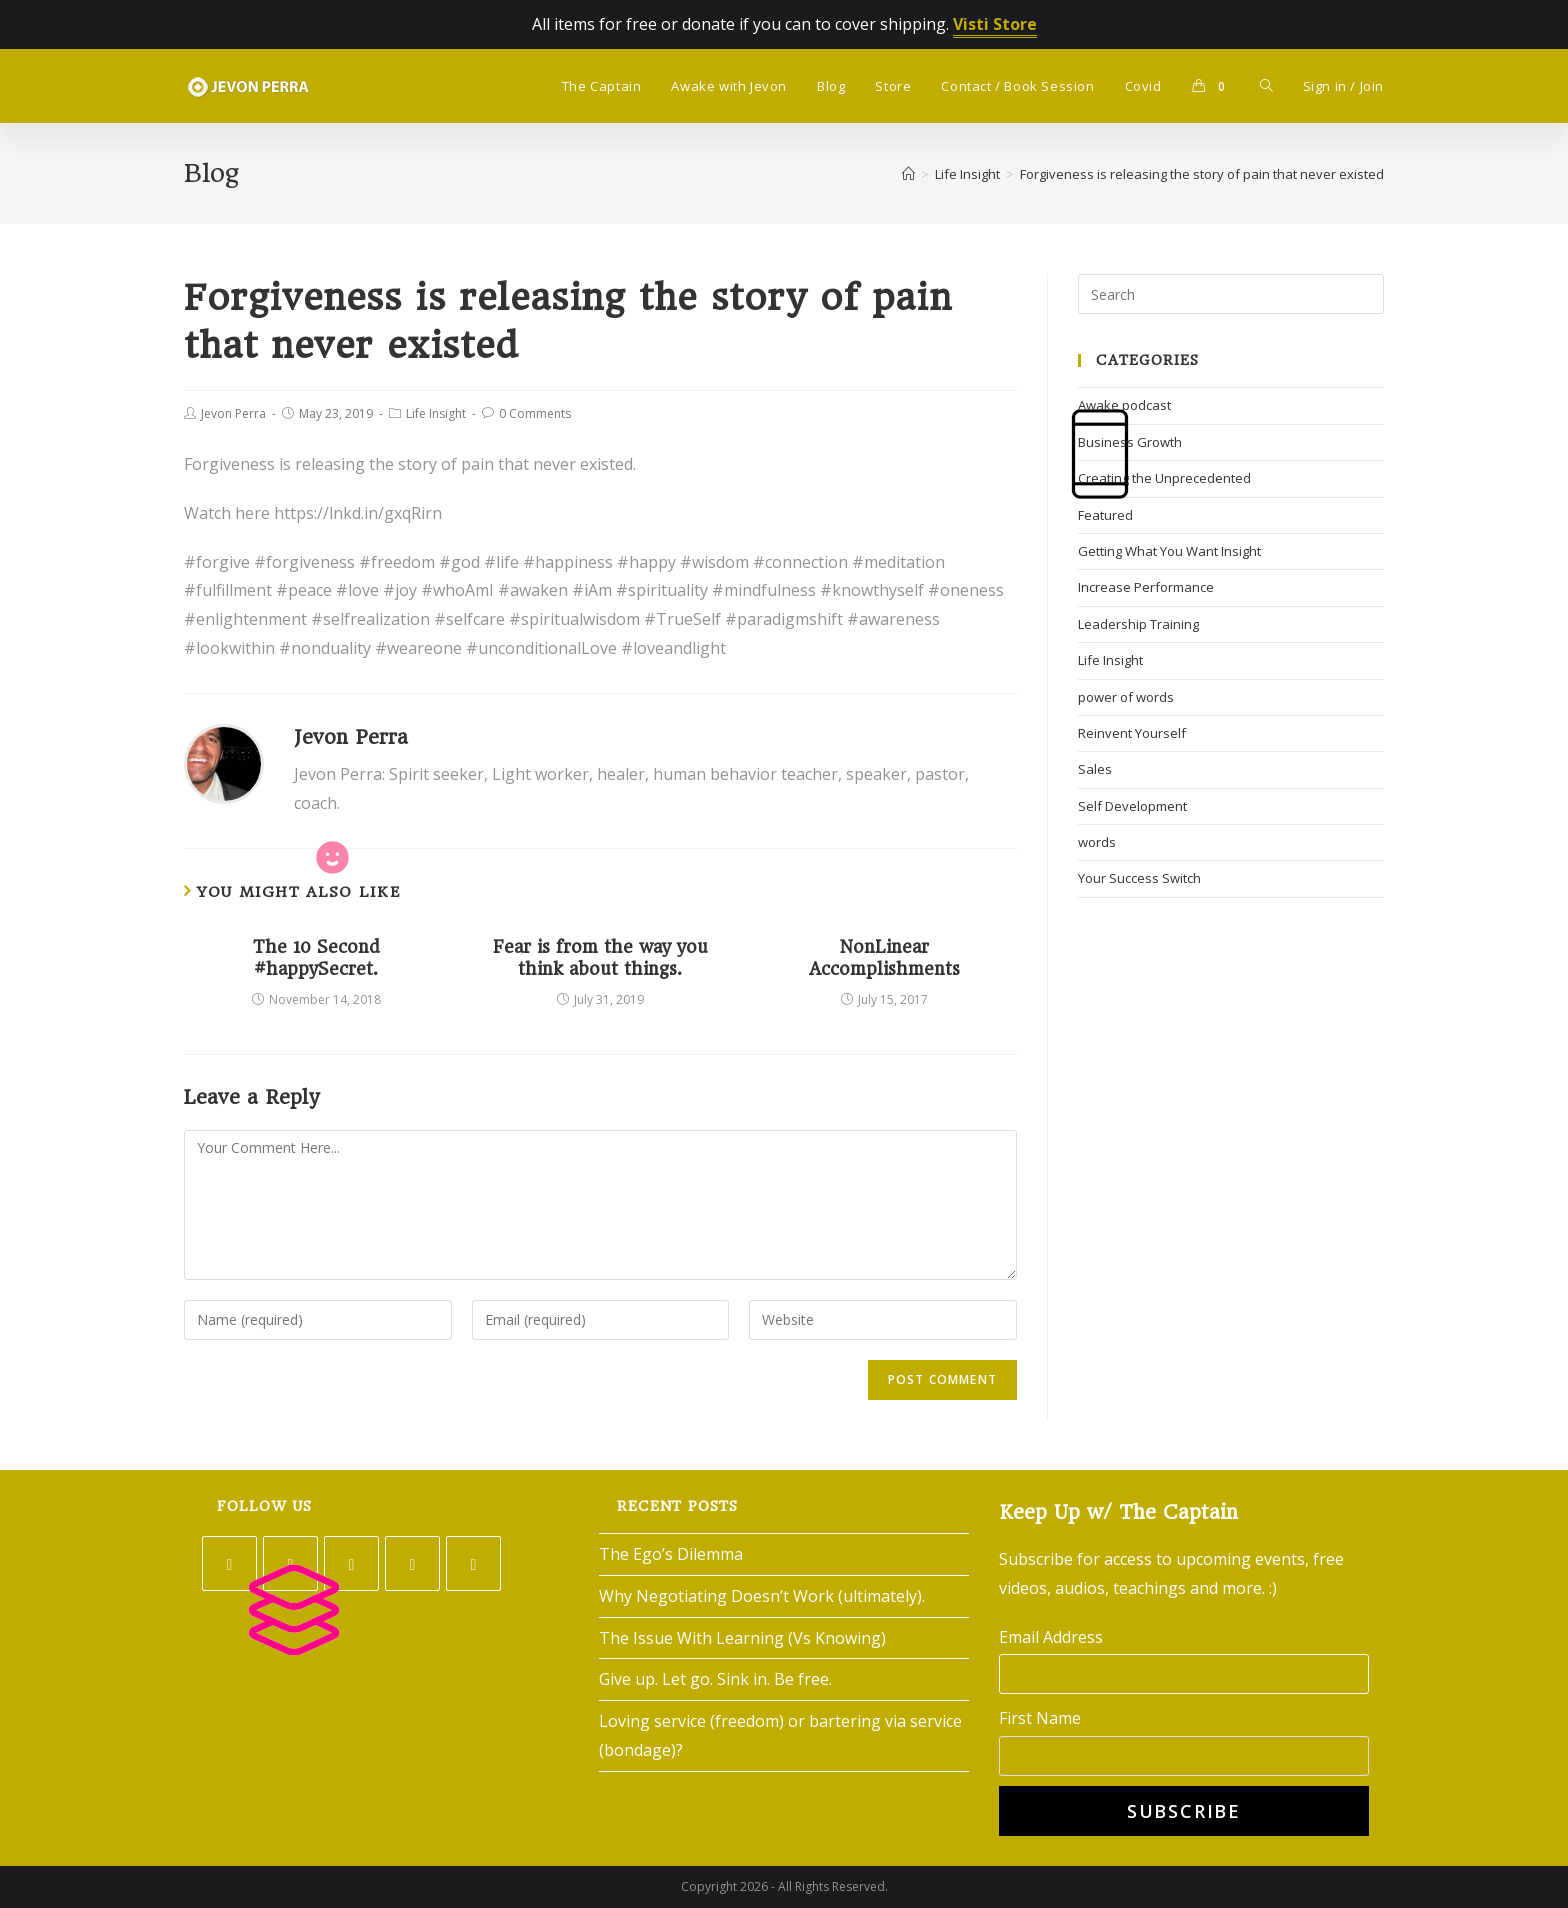 This screenshot has height=1908, width=1568. I want to click on access mobile device settings, so click(1100, 454).